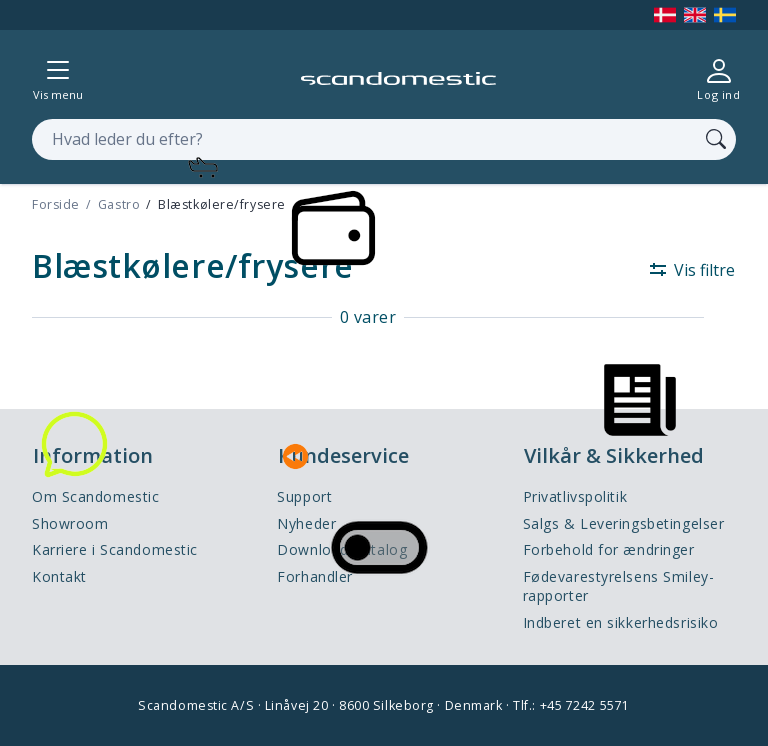  What do you see at coordinates (295, 456) in the screenshot?
I see `skip to previous track` at bounding box center [295, 456].